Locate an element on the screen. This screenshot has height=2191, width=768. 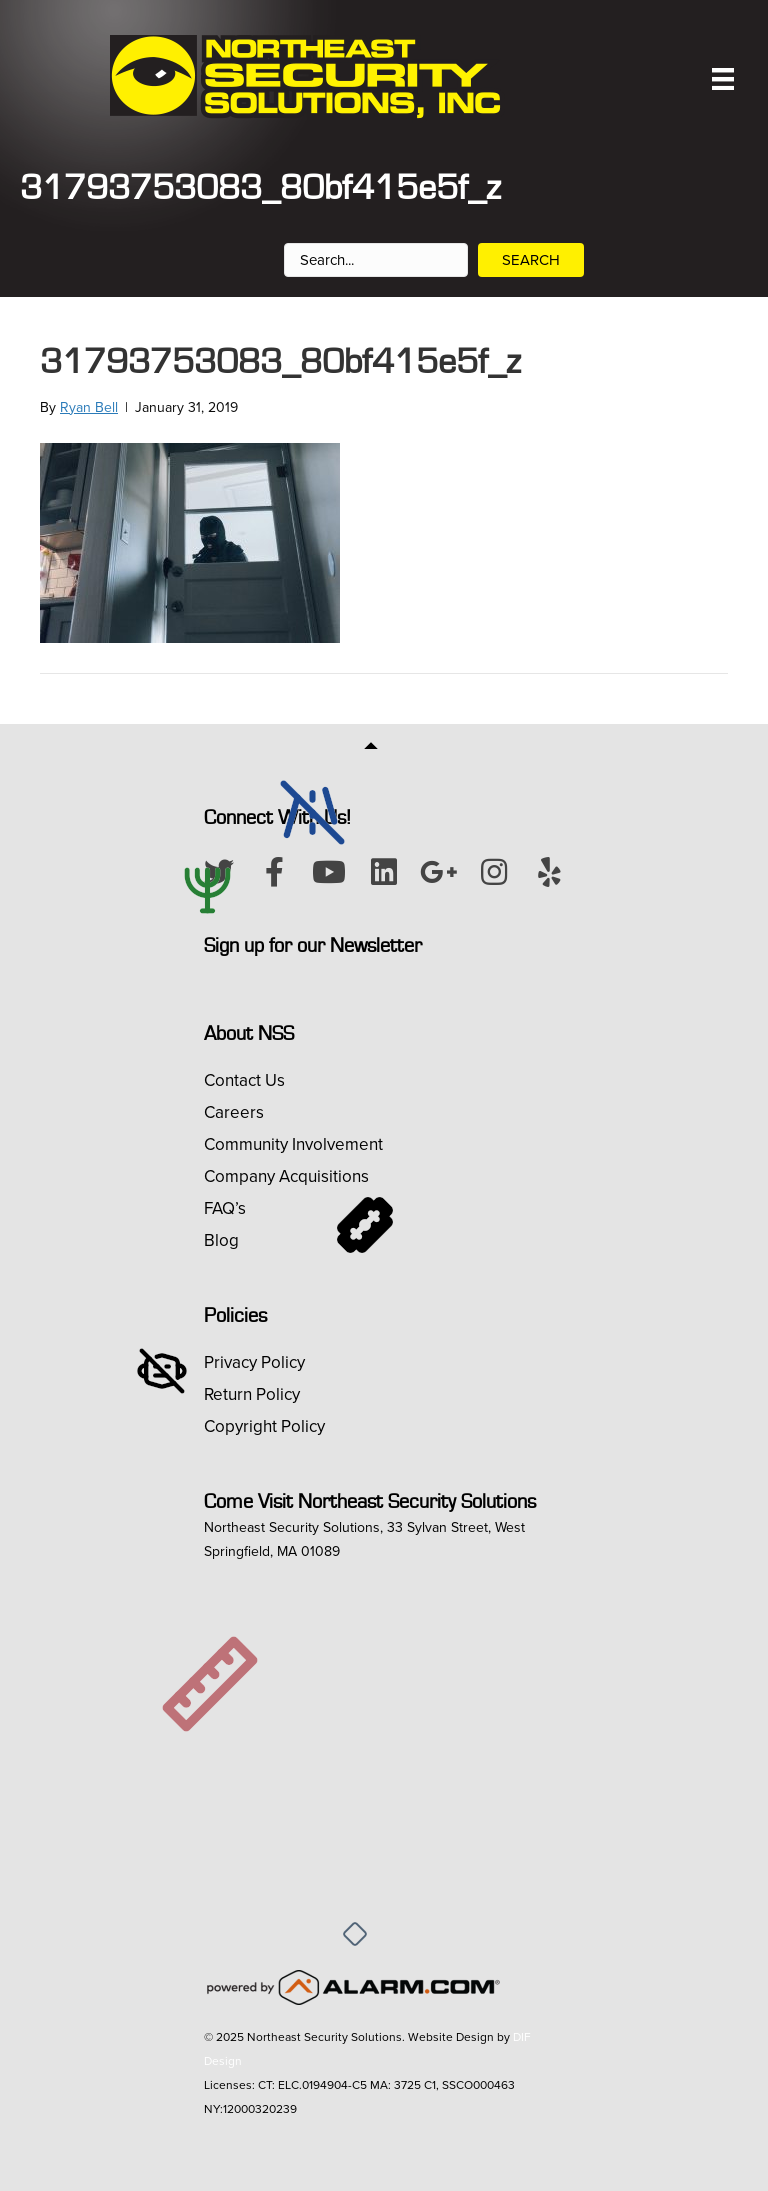
expand or collapse a dropdown menu upward is located at coordinates (371, 746).